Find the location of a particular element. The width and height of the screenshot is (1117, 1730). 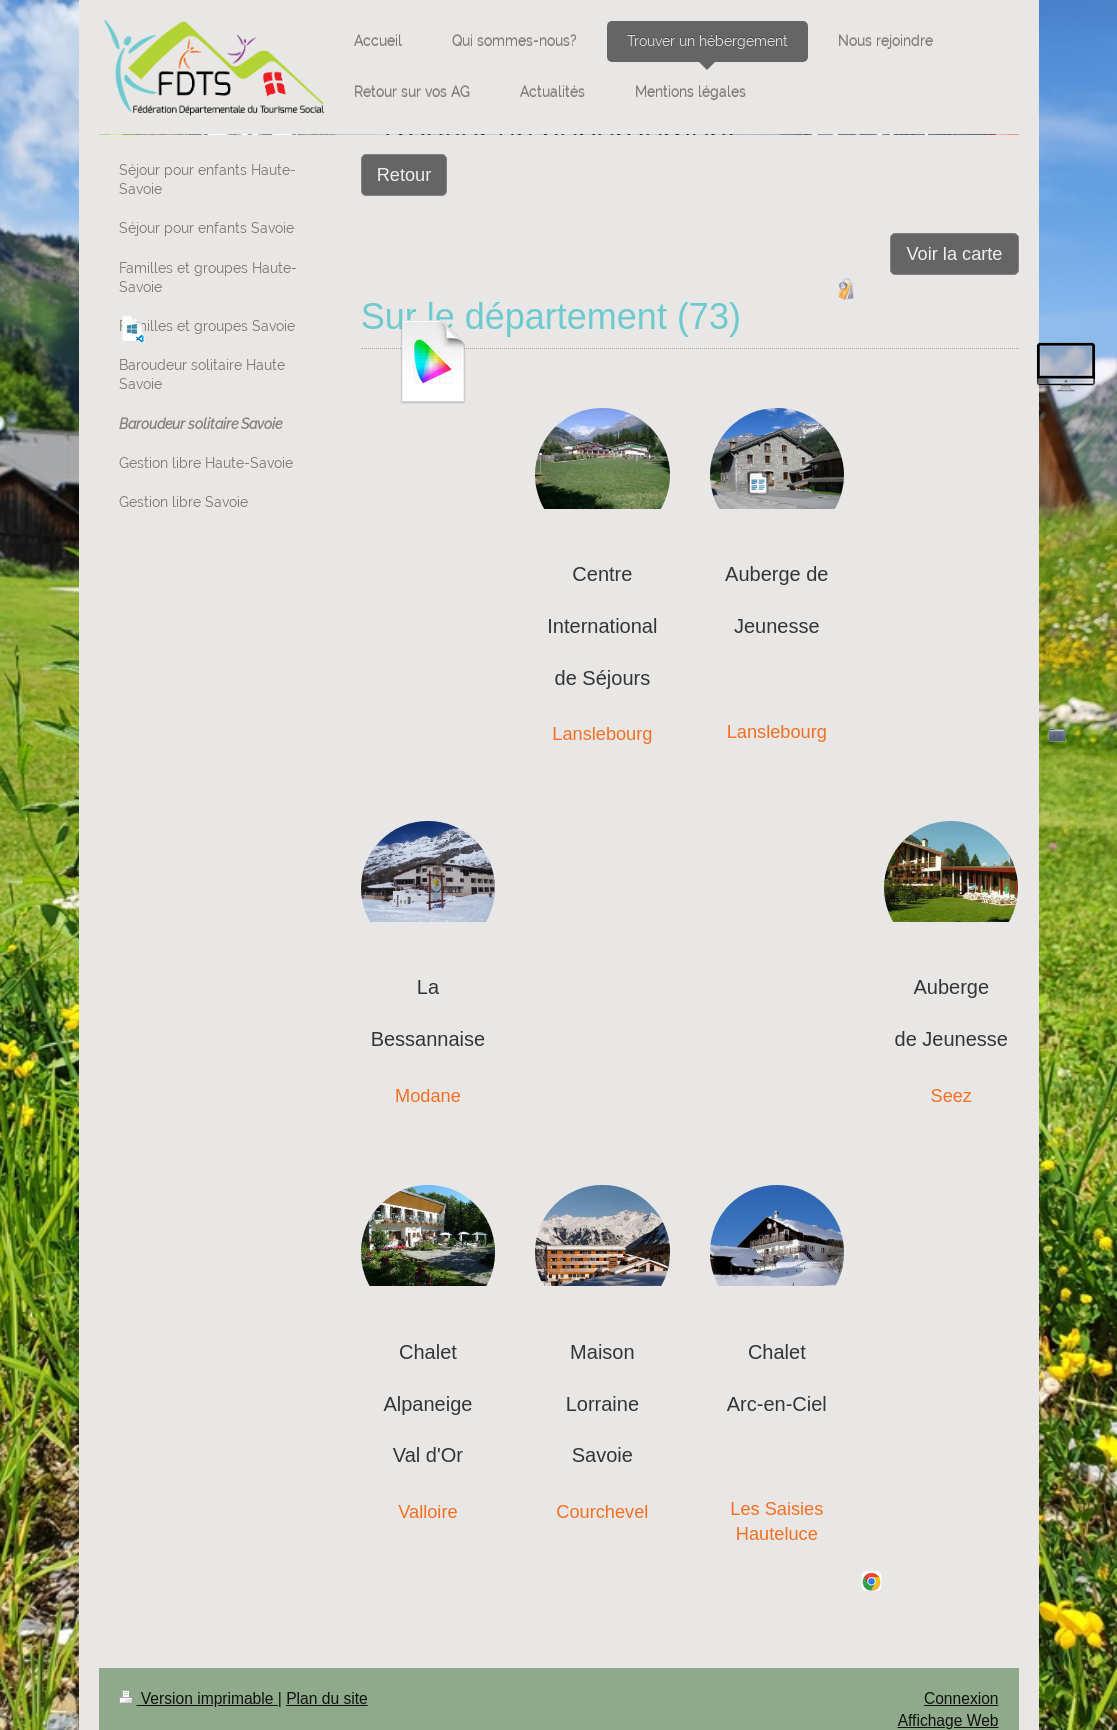

color profile document for color management is located at coordinates (433, 363).